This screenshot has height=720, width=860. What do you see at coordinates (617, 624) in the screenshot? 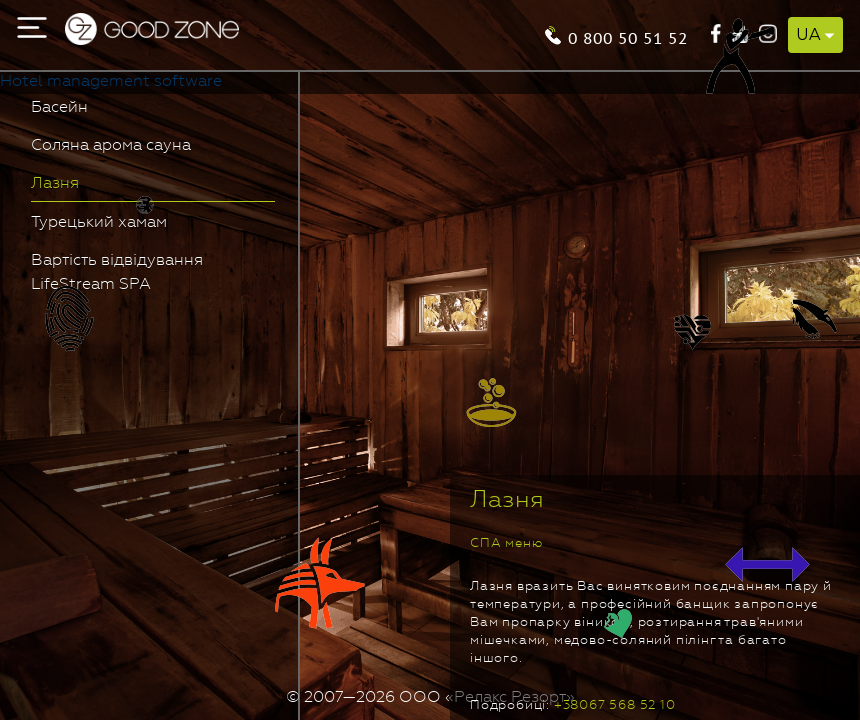
I see `indicates damage or health loss in a game` at bounding box center [617, 624].